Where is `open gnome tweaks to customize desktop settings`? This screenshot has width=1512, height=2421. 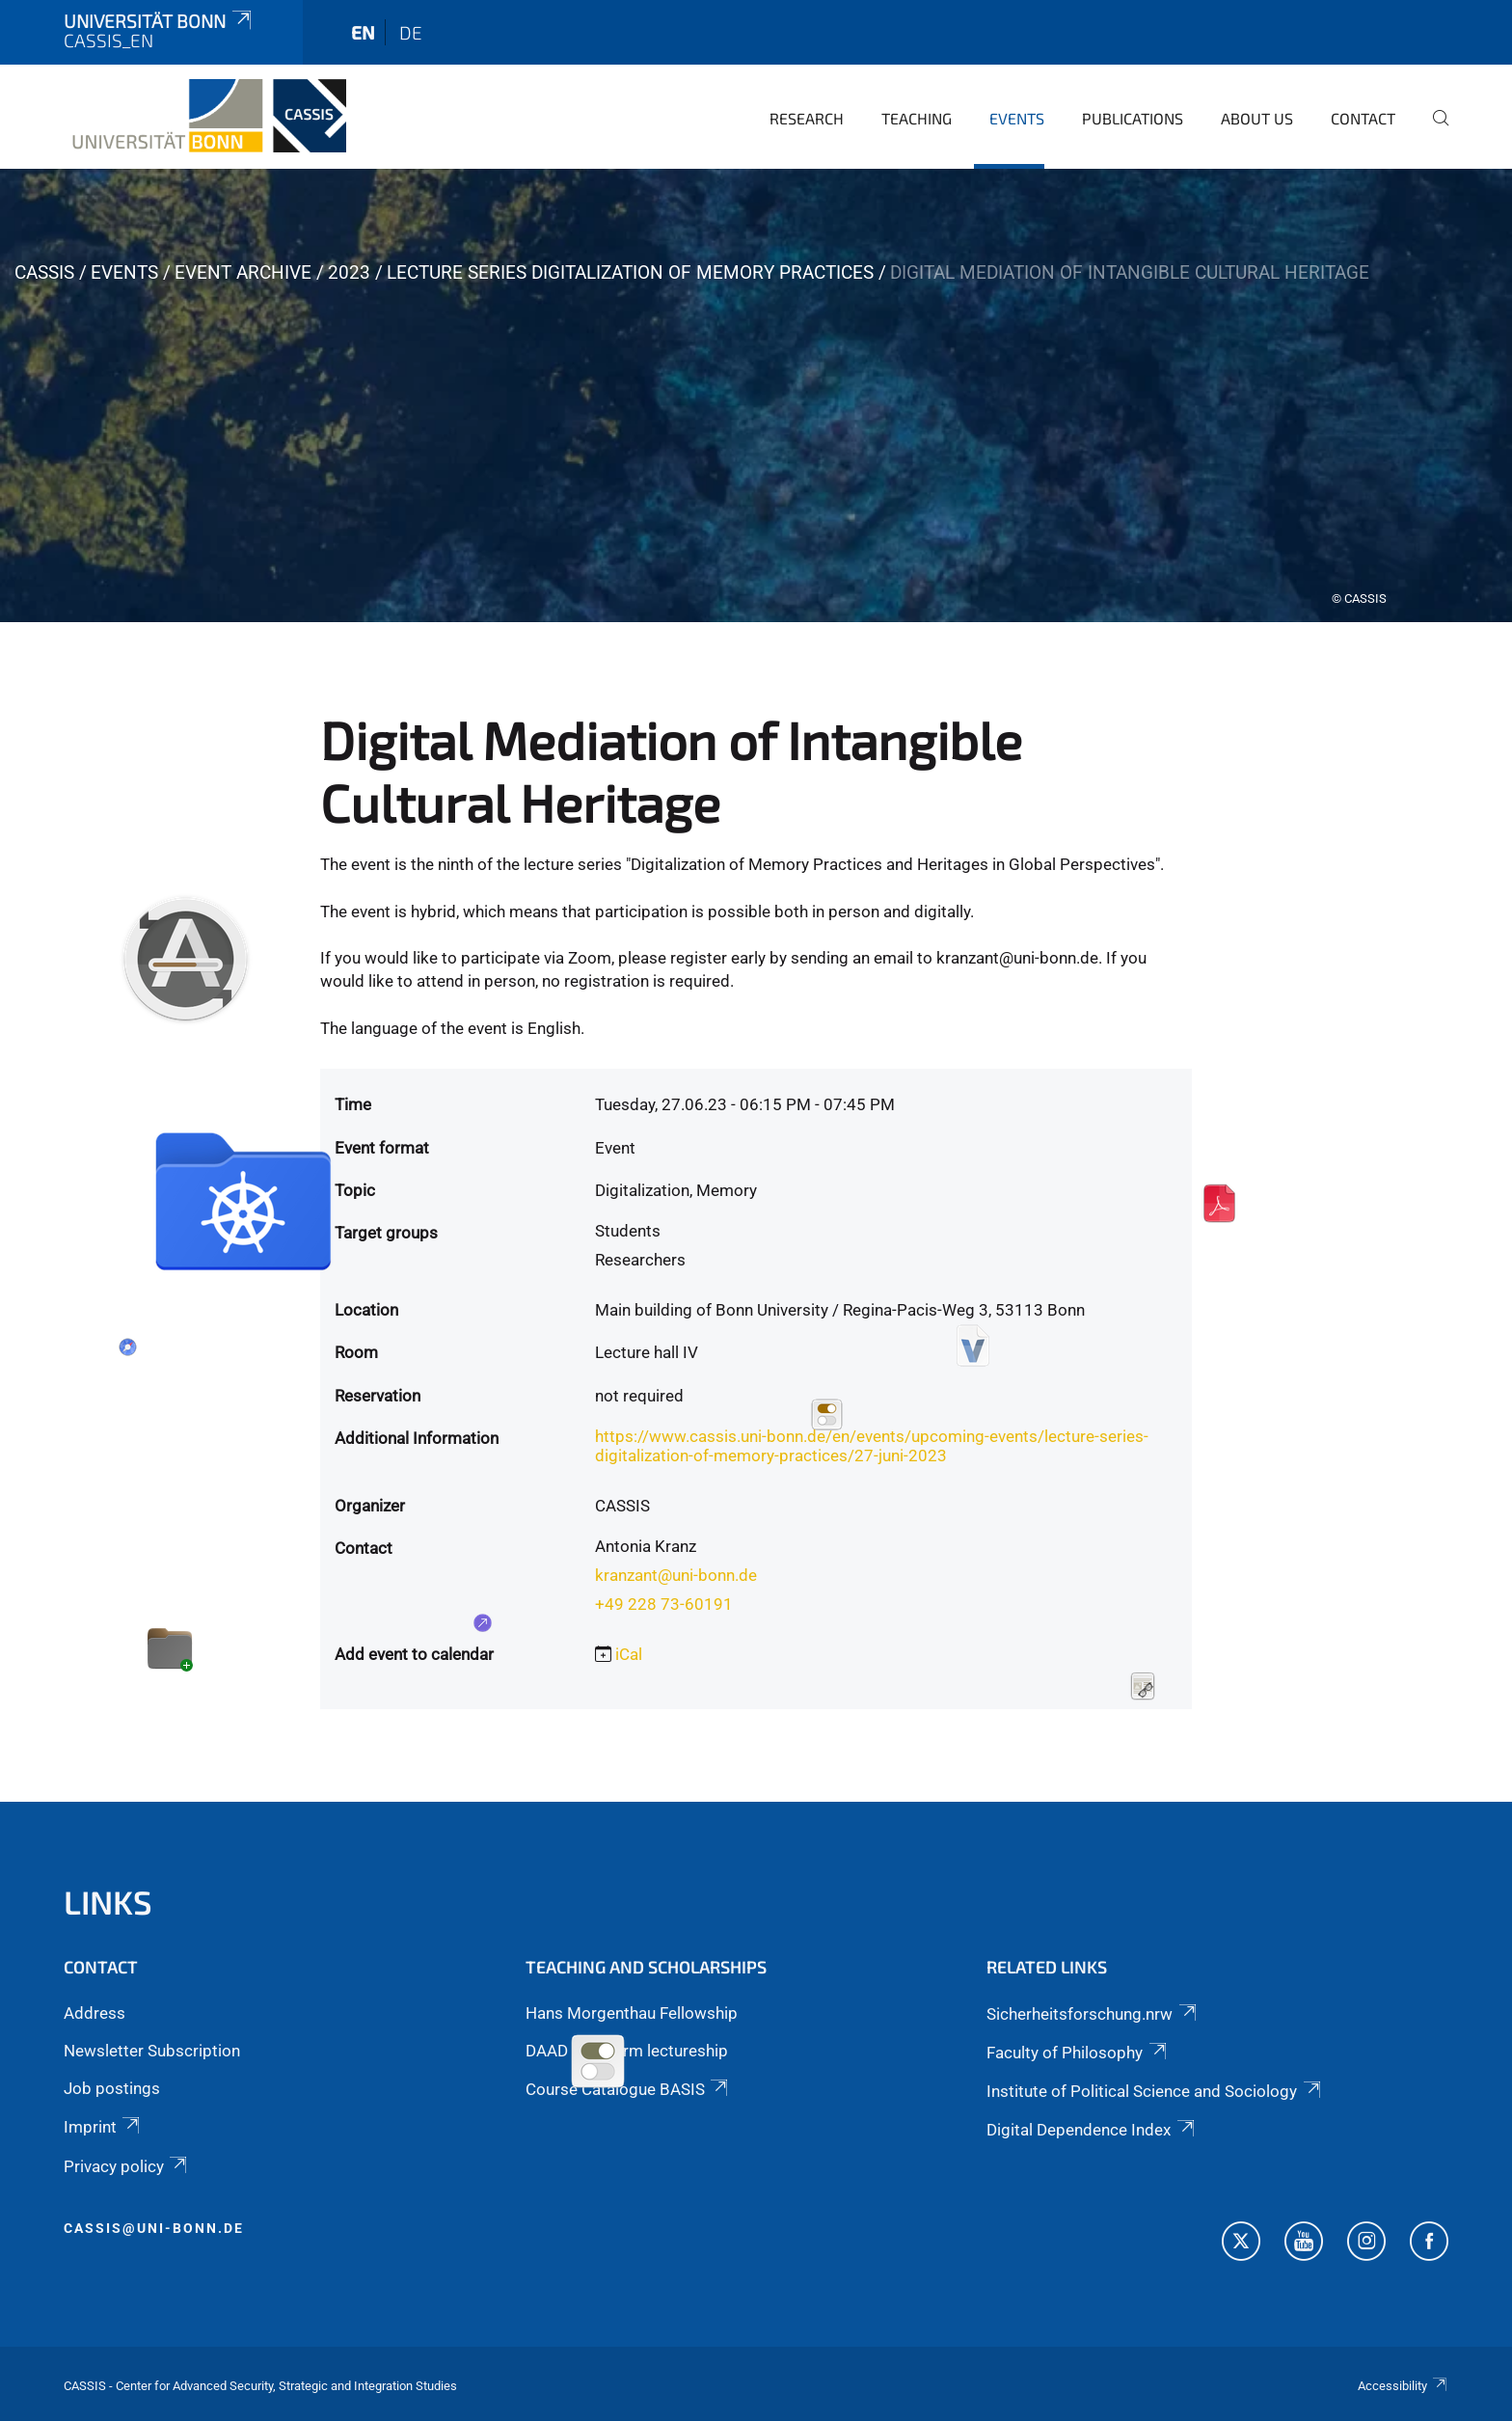
open gnome tweaks to customize desktop settings is located at coordinates (598, 2061).